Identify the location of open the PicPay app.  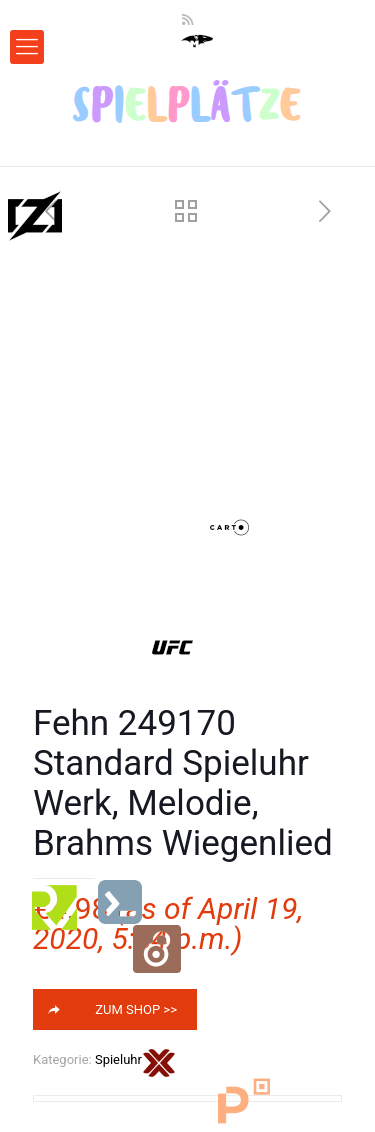
(244, 1101).